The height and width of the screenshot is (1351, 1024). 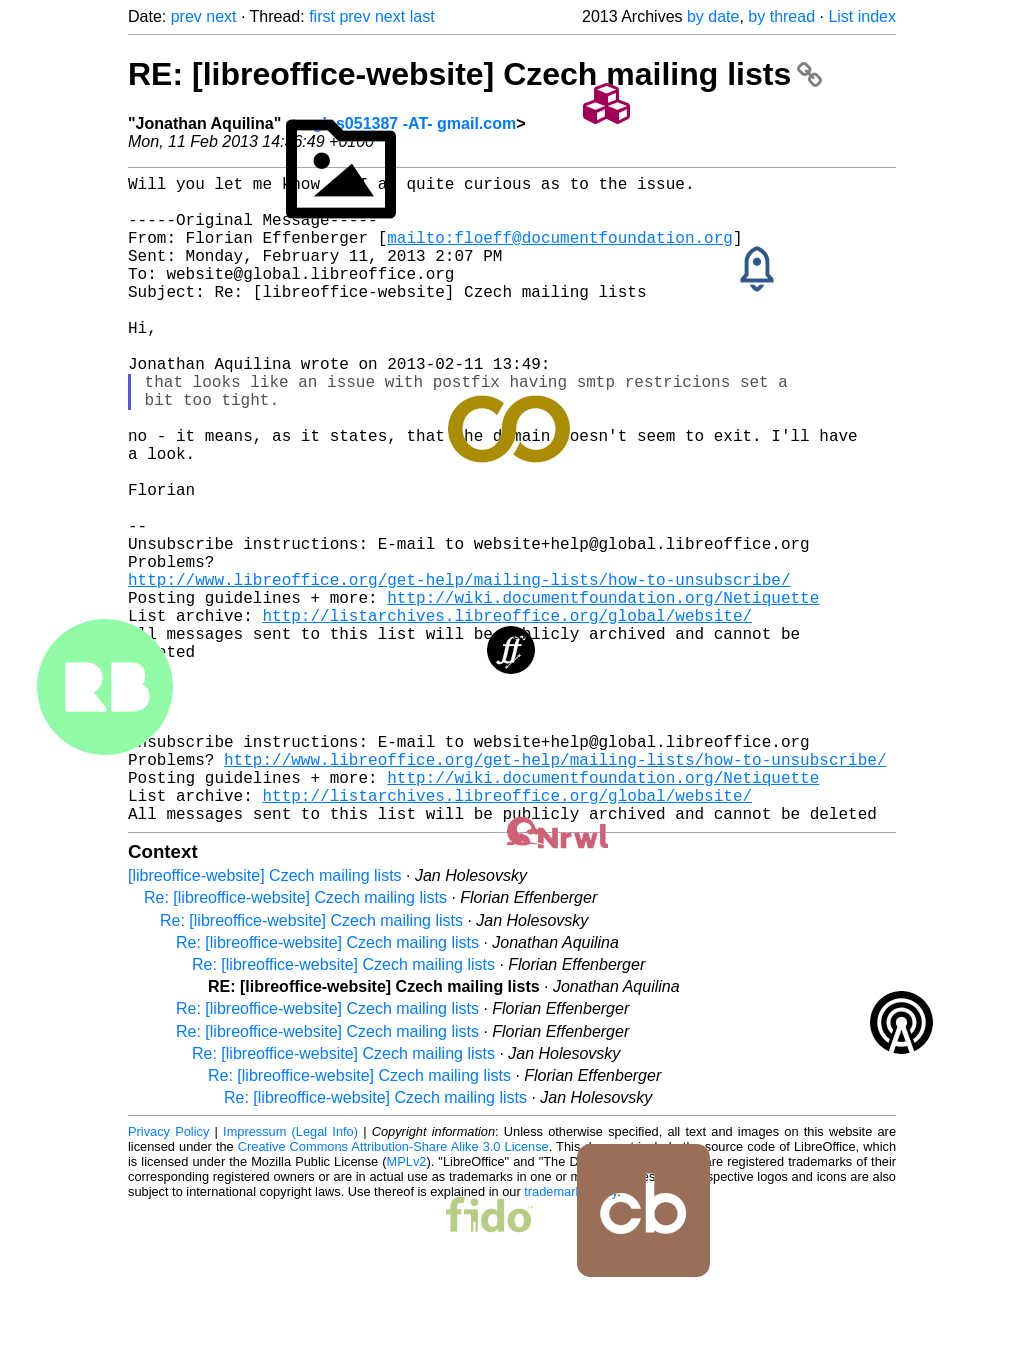 I want to click on visit gitconnected developer portfolio platform, so click(x=509, y=429).